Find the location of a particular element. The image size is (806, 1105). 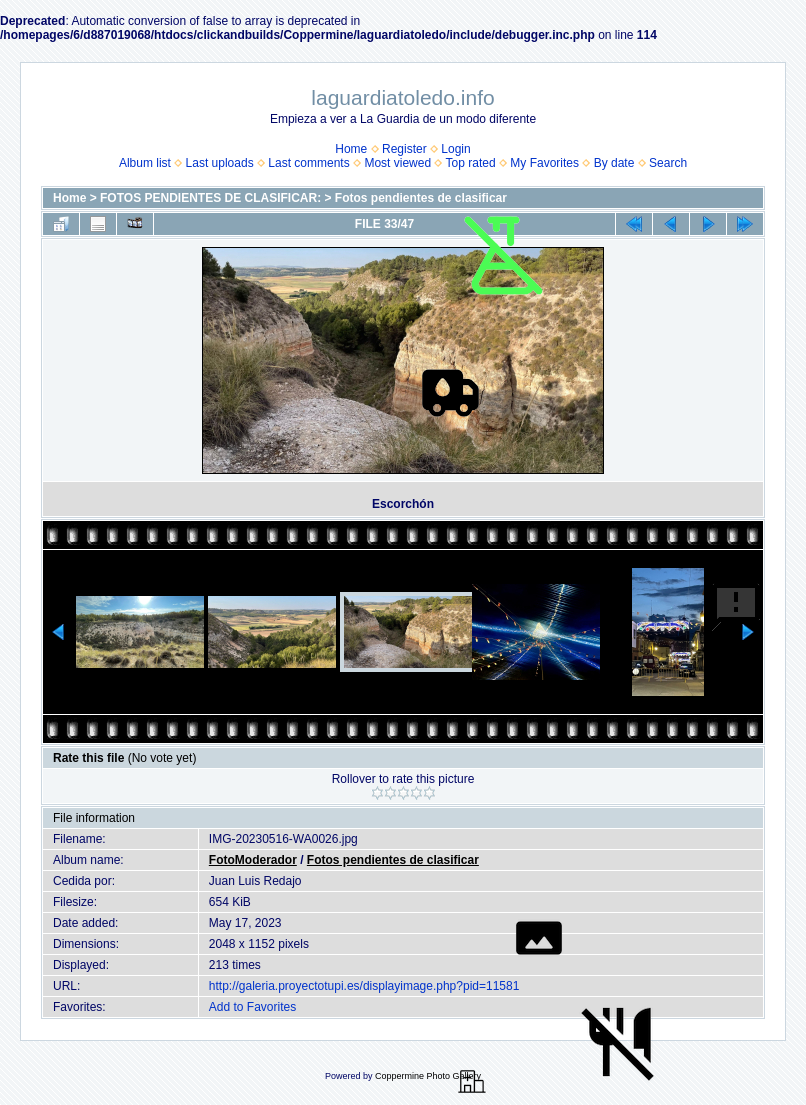

disable lab or experimental features is located at coordinates (503, 255).